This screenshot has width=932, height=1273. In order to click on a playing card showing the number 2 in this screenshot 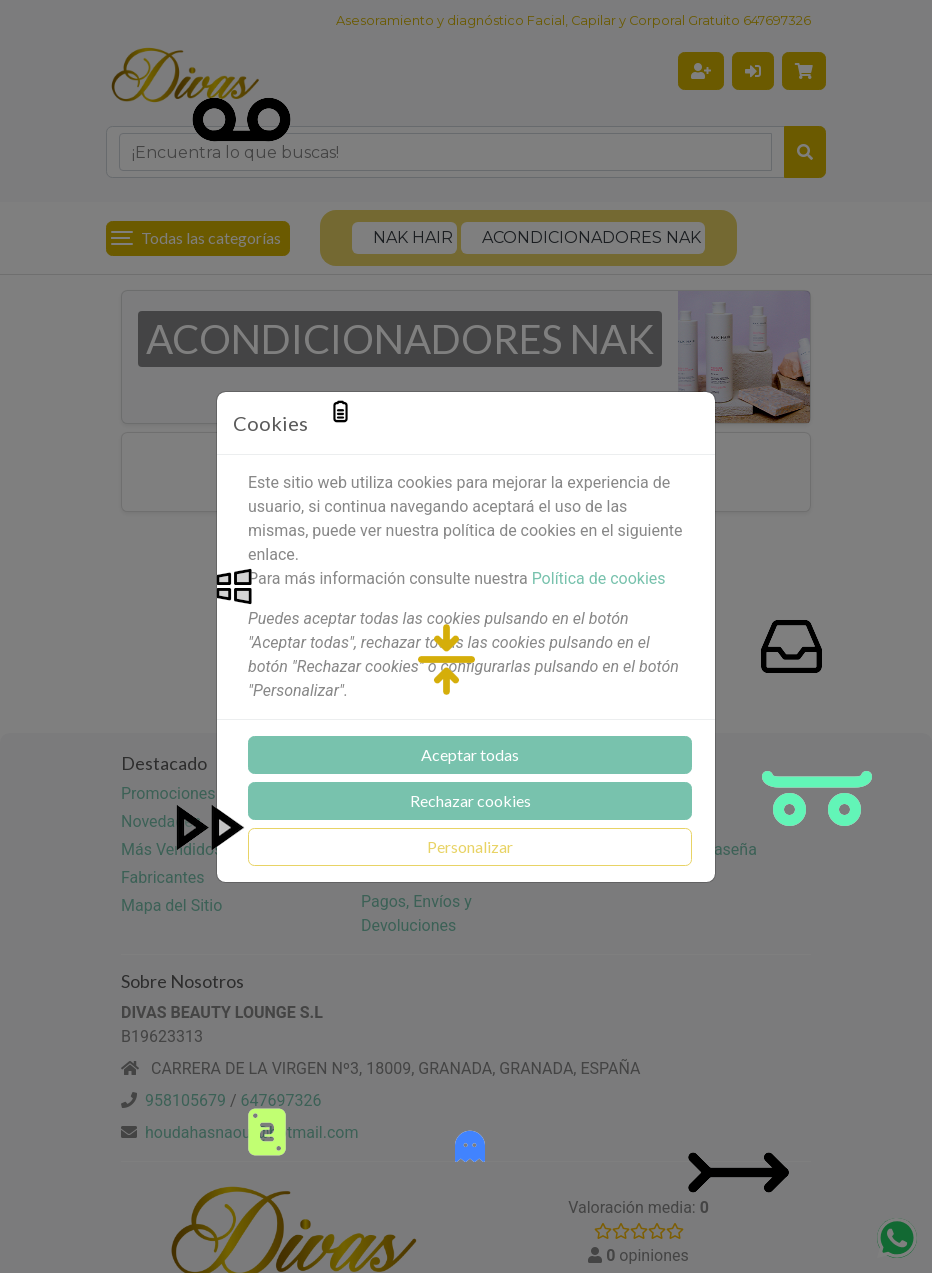, I will do `click(267, 1132)`.